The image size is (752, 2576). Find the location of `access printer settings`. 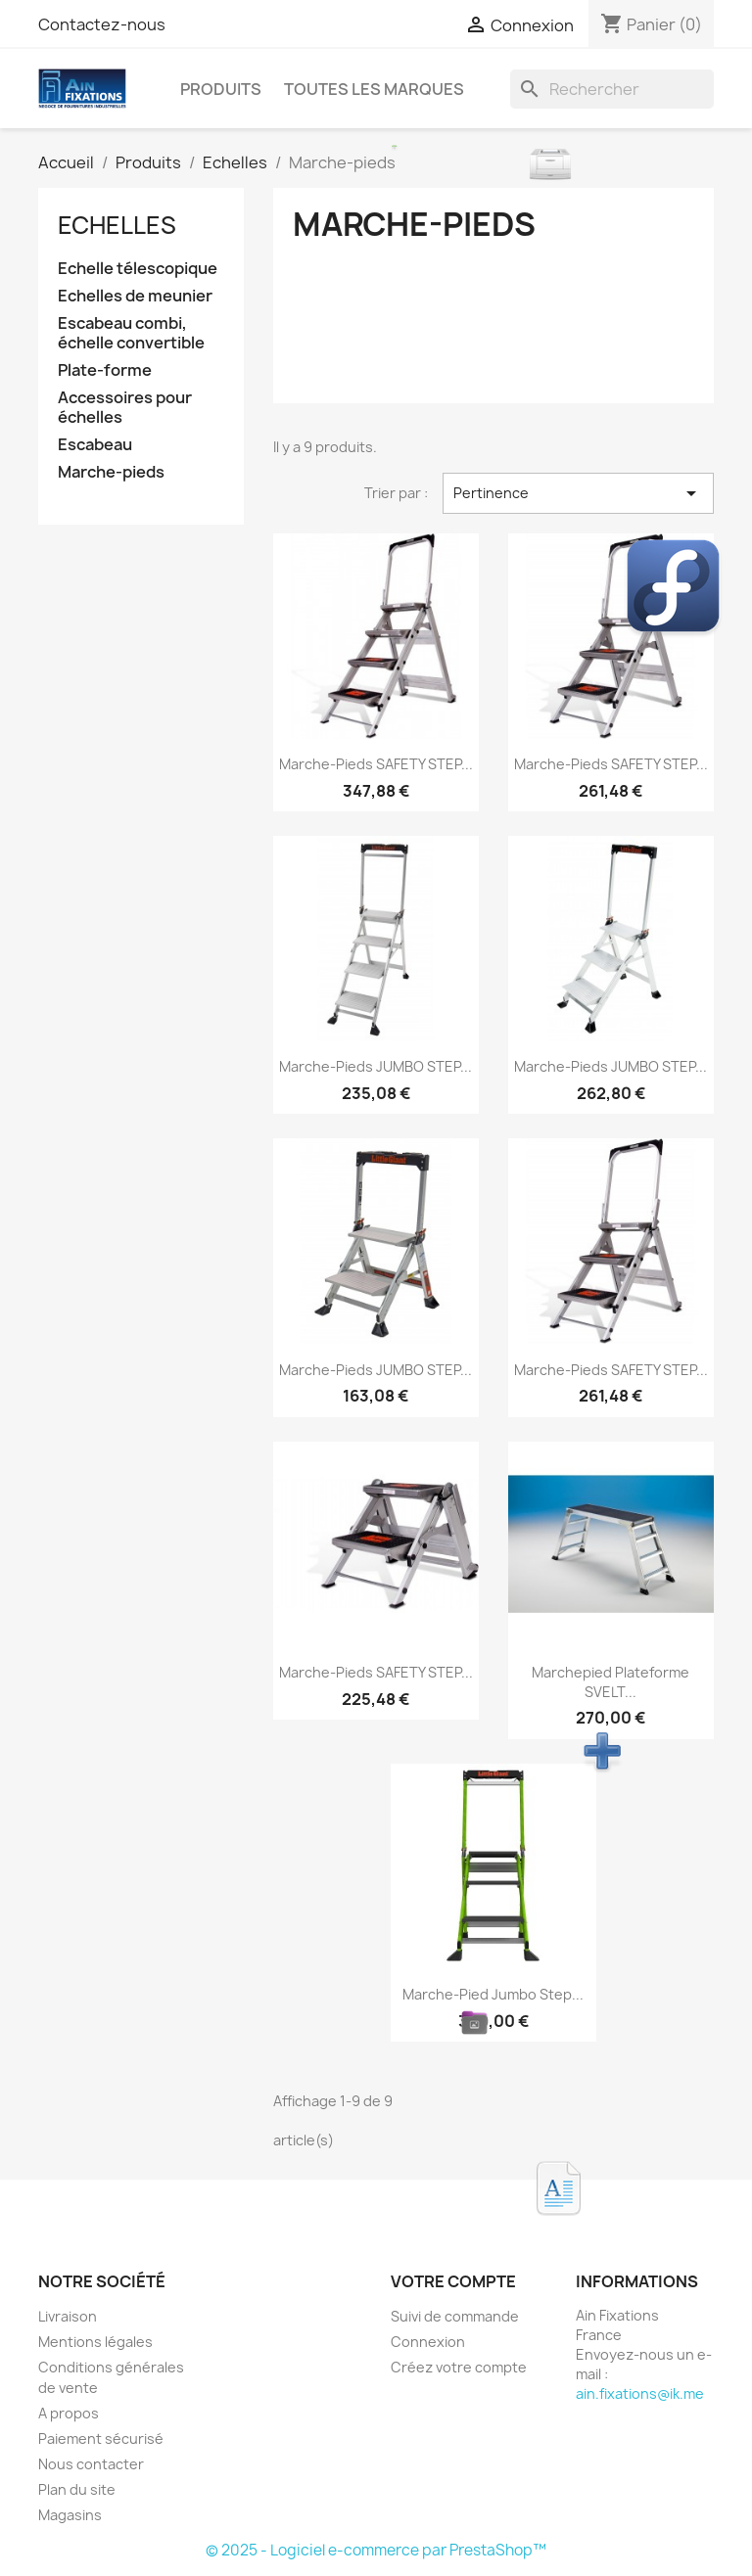

access printer settings is located at coordinates (550, 164).